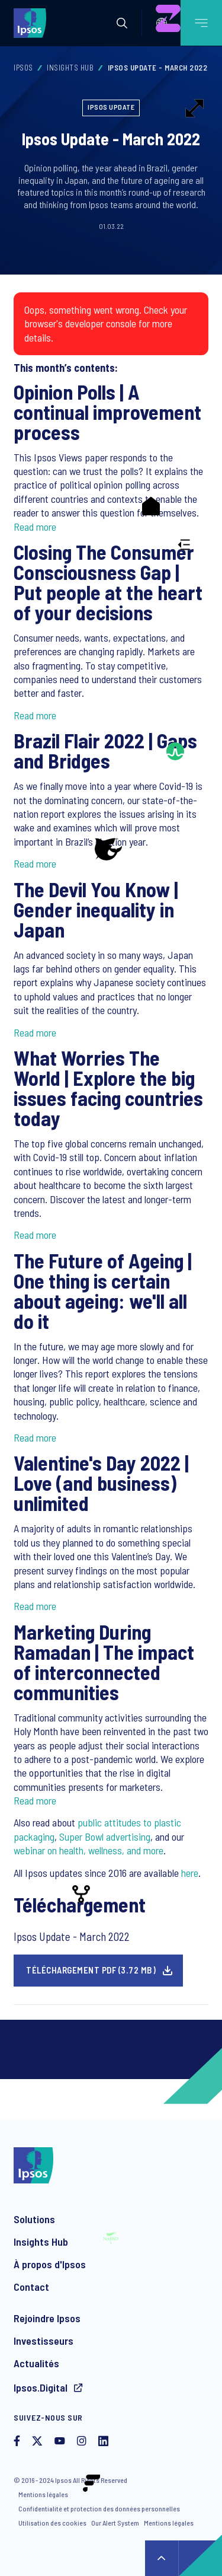  Describe the element at coordinates (175, 751) in the screenshot. I see `broadcom company logo` at that location.